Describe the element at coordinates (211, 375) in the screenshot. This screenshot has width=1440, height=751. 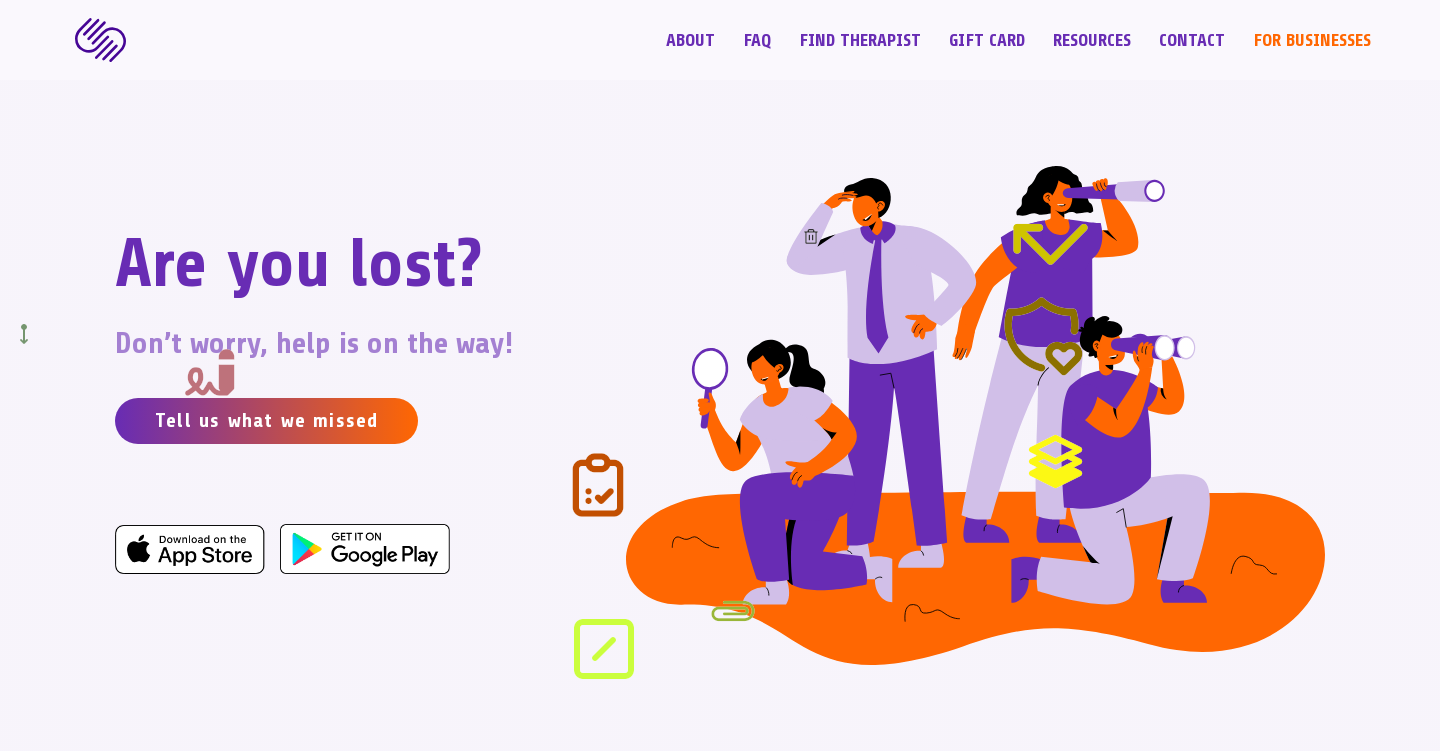
I see `sign or add a signature` at that location.